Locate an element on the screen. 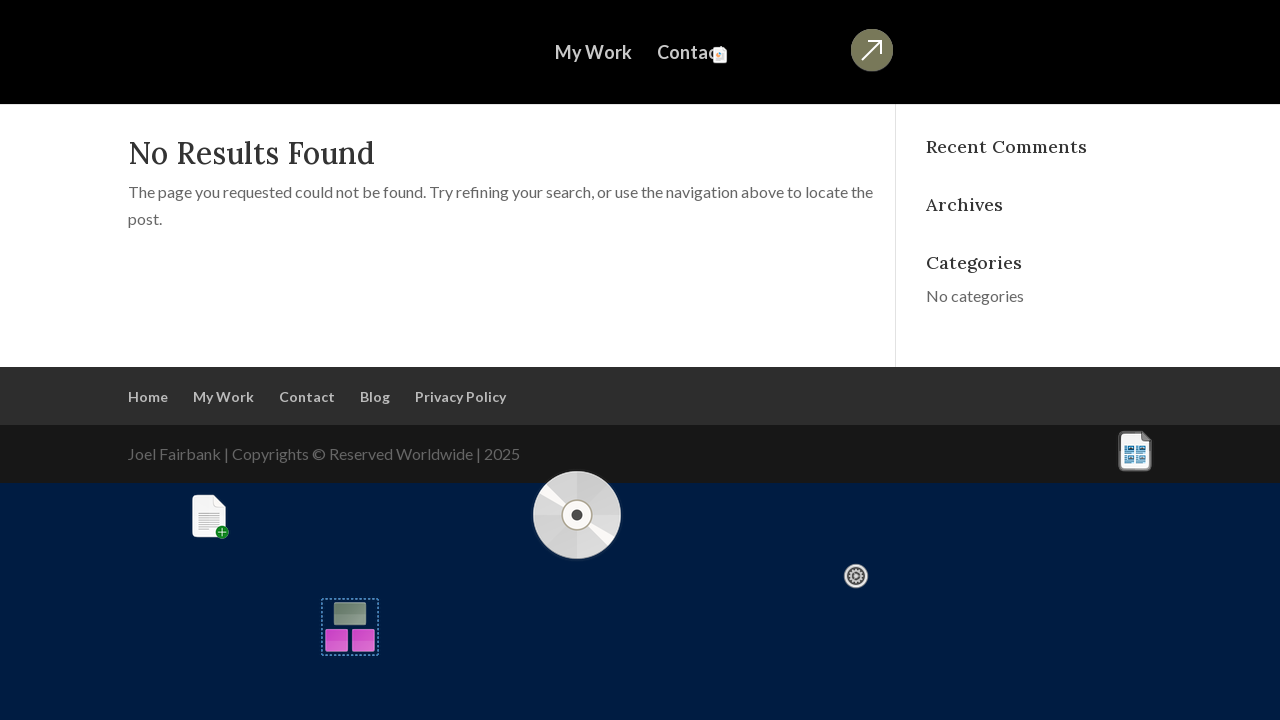 The height and width of the screenshot is (720, 1280). access CD/DVD drive contents is located at coordinates (577, 515).